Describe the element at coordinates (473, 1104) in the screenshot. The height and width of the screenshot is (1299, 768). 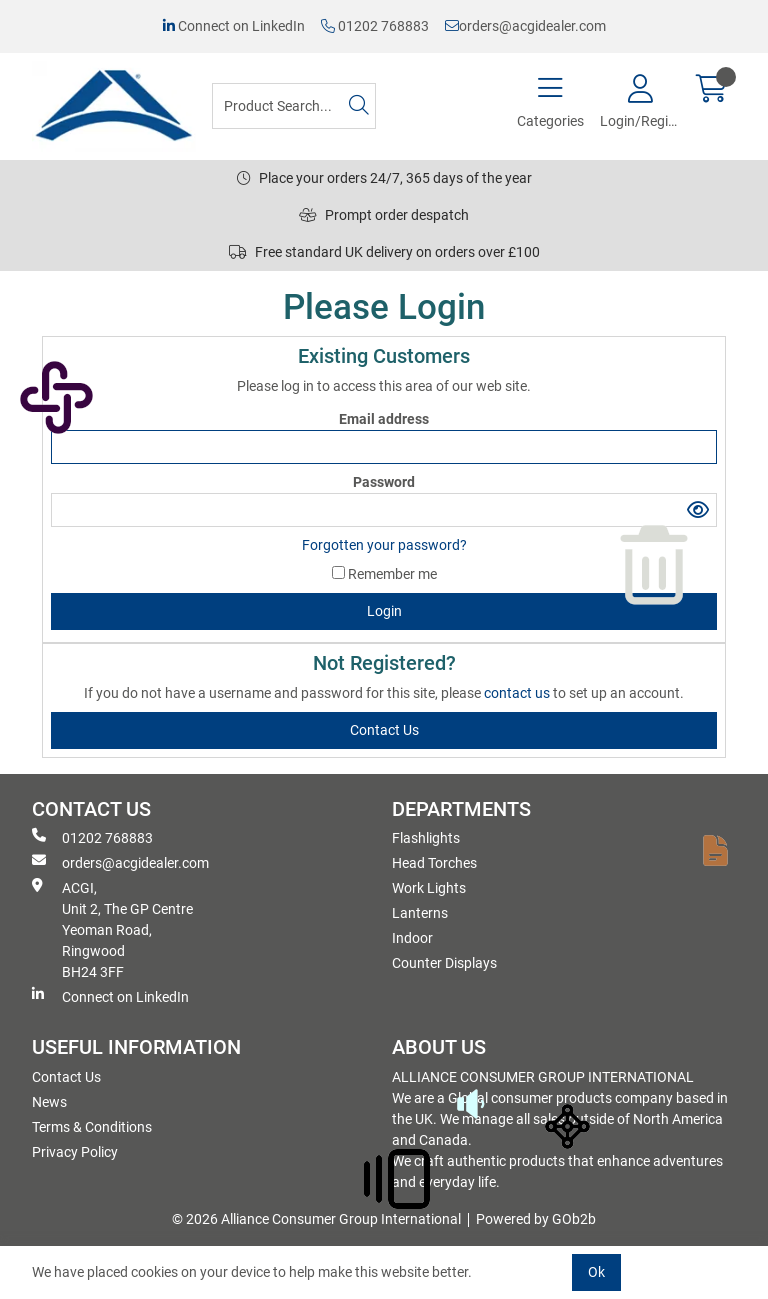
I see `adjust volume to low level` at that location.